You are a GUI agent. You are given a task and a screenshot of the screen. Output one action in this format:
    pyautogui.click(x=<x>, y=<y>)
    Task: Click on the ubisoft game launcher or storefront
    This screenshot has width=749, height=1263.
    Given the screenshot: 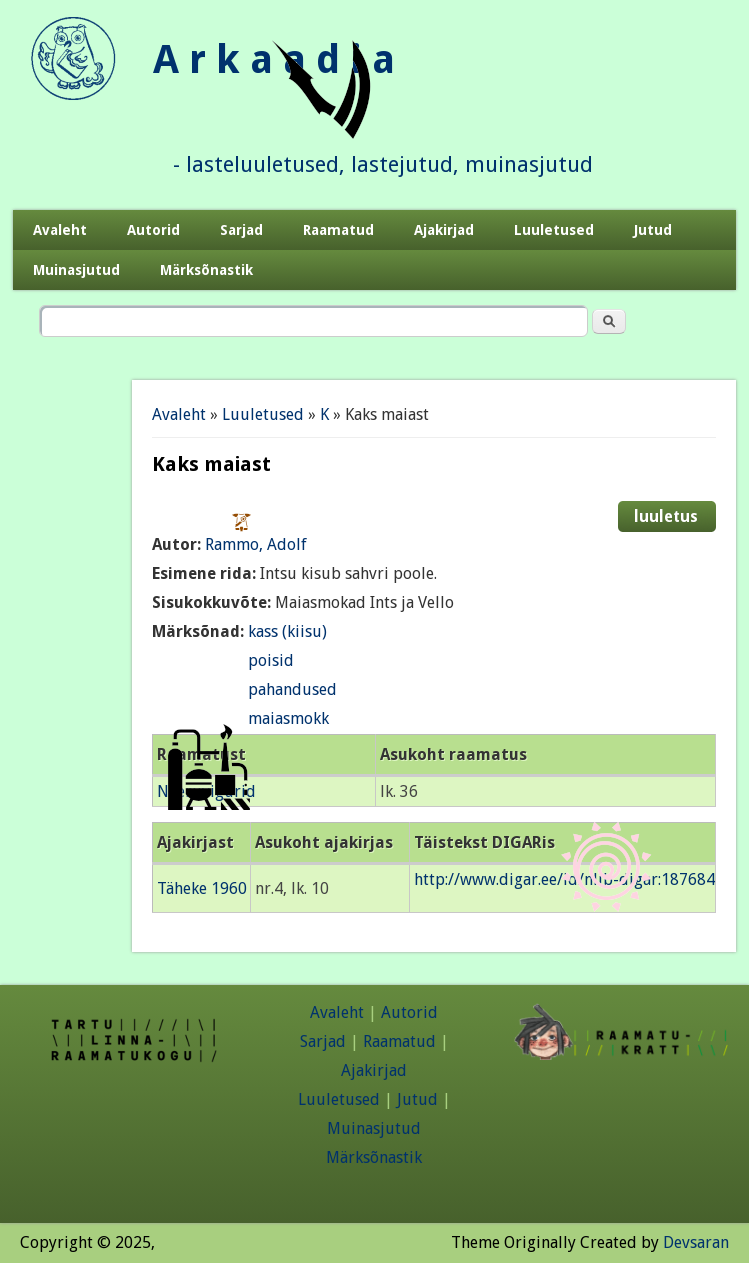 What is the action you would take?
    pyautogui.click(x=606, y=867)
    